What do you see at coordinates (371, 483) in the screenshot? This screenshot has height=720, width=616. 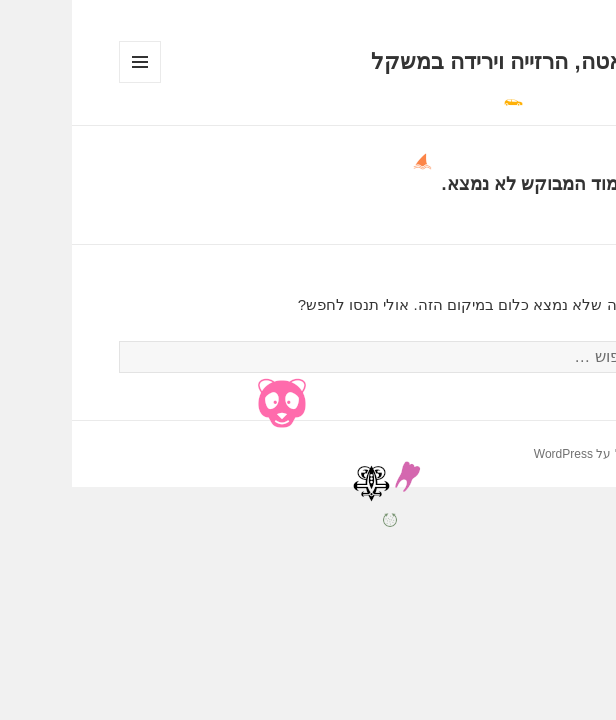 I see `decorative tribal or abstract emblem` at bounding box center [371, 483].